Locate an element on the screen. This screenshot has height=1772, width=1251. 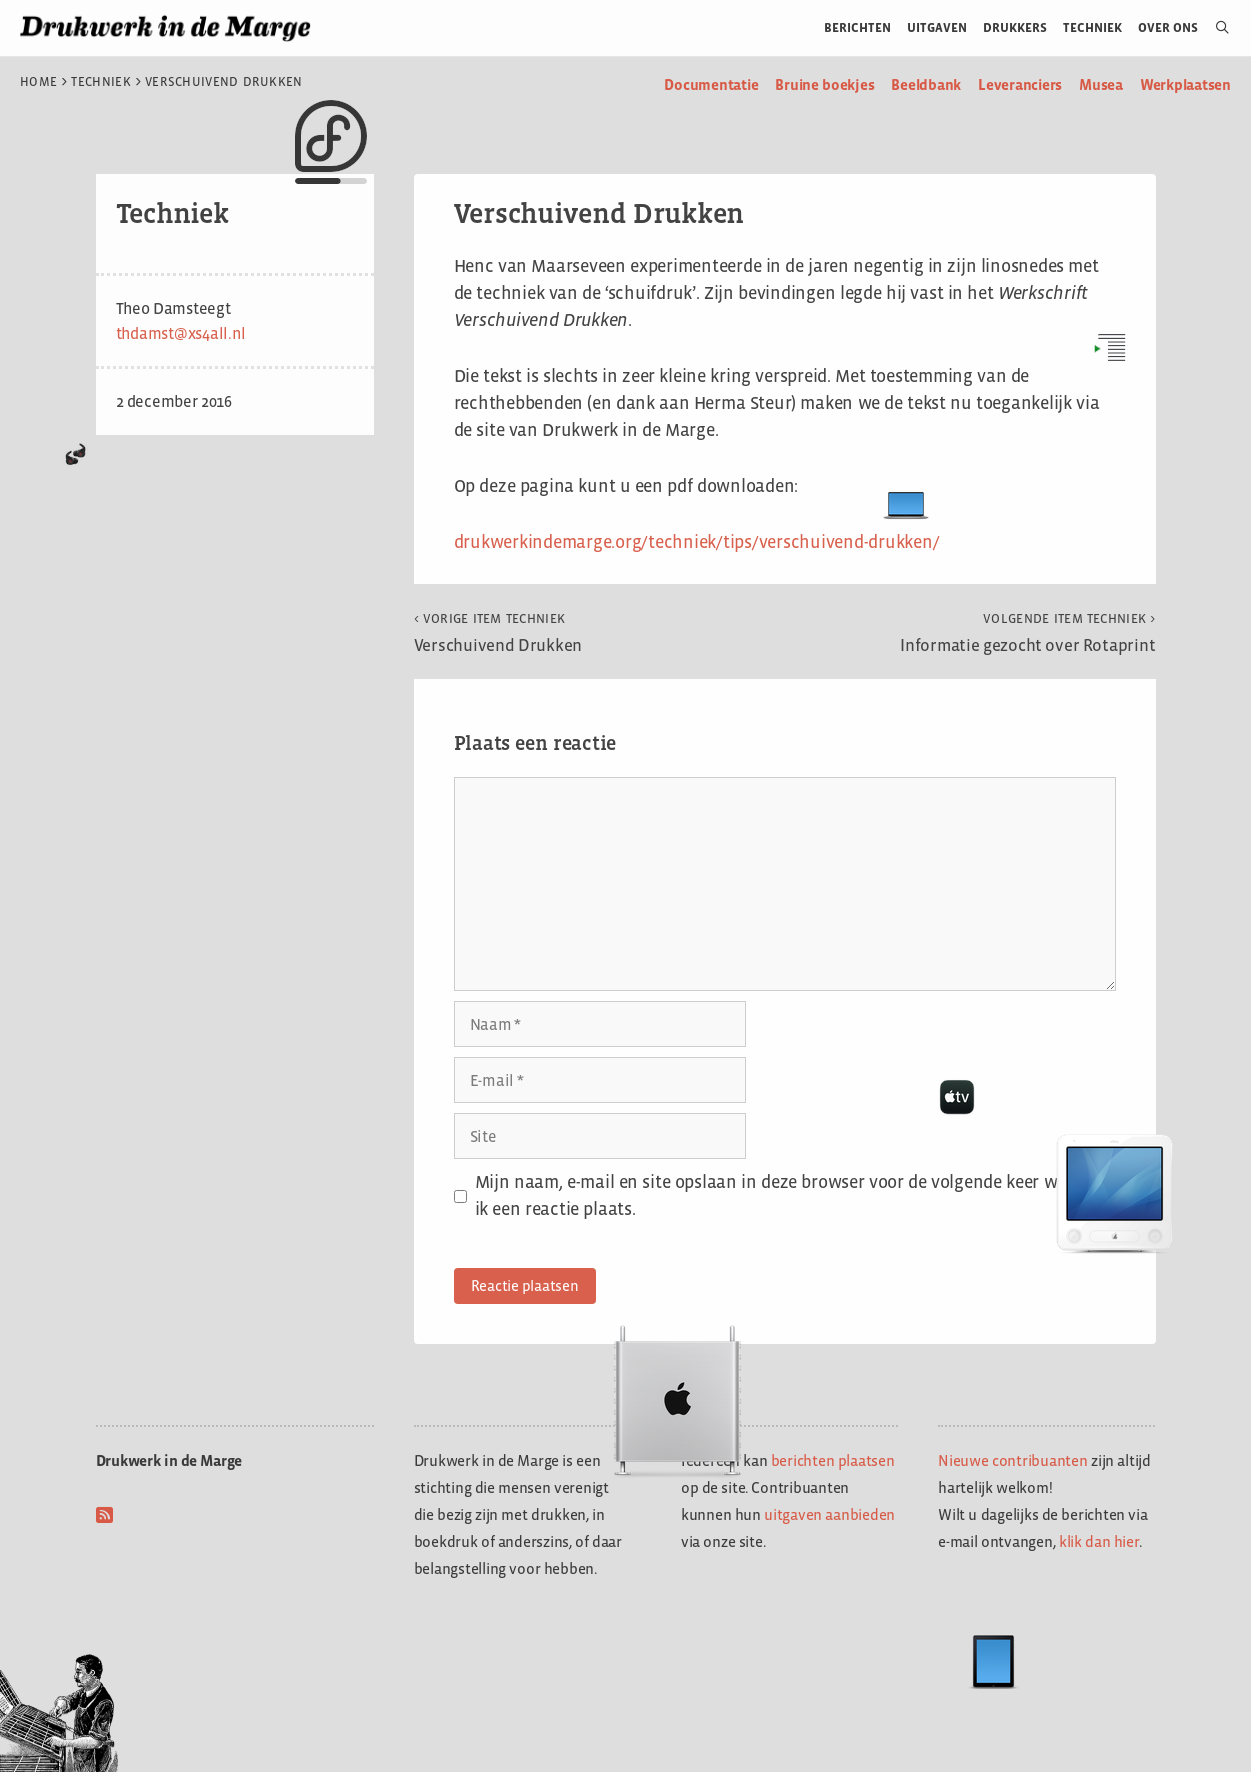
represents an apple emac computer is located at coordinates (1114, 1194).